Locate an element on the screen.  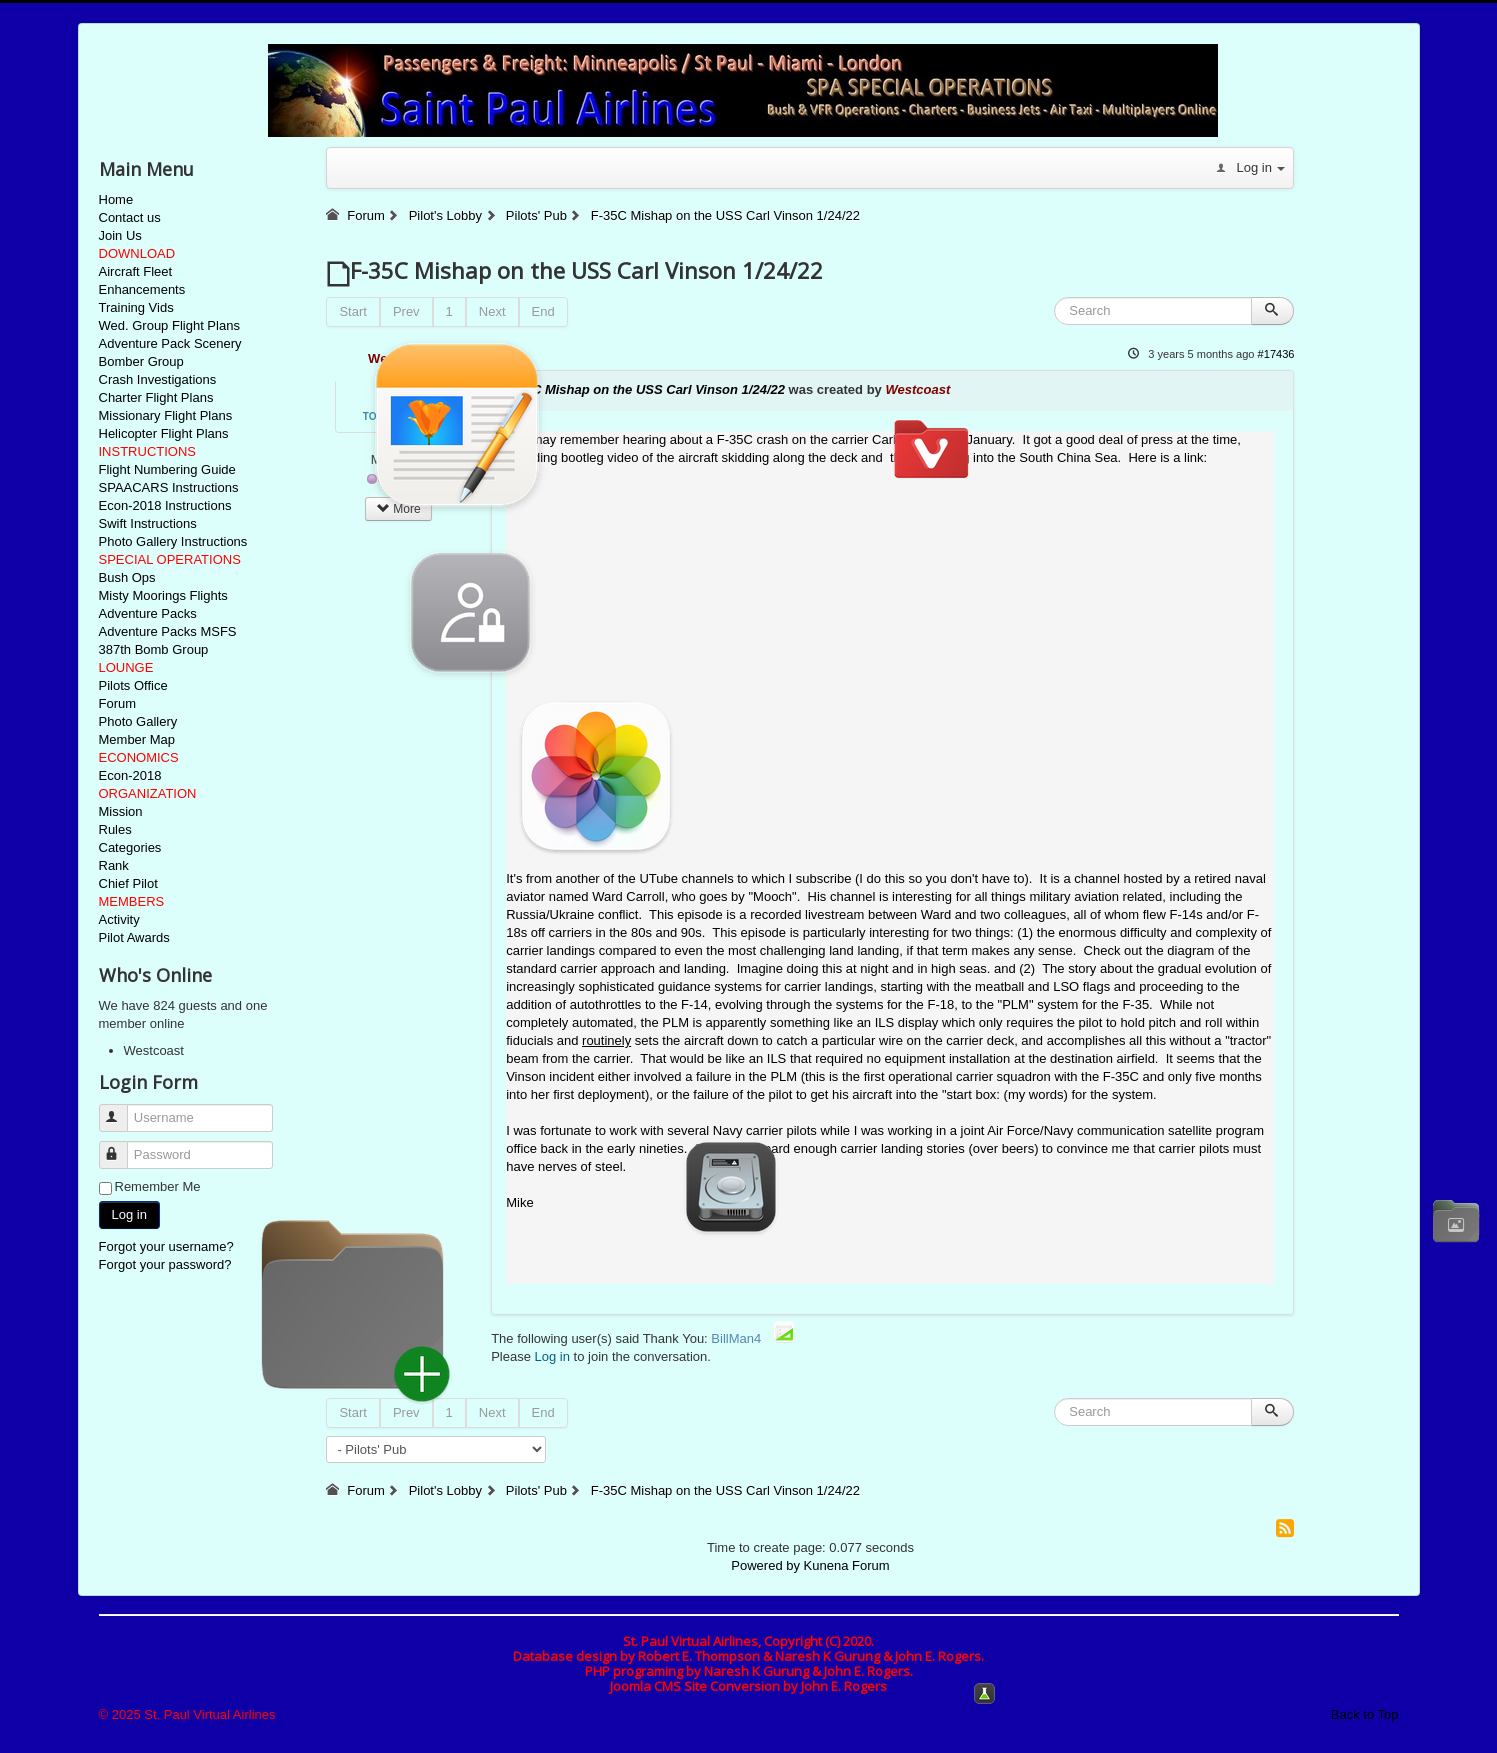
open vivaldi browser downloads folder is located at coordinates (931, 451).